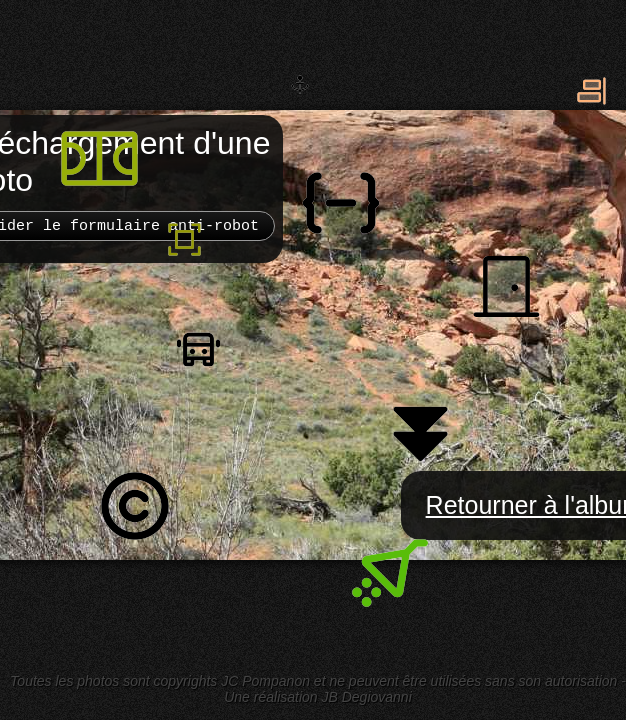 The image size is (626, 720). What do you see at coordinates (592, 91) in the screenshot?
I see `align text or content to the right` at bounding box center [592, 91].